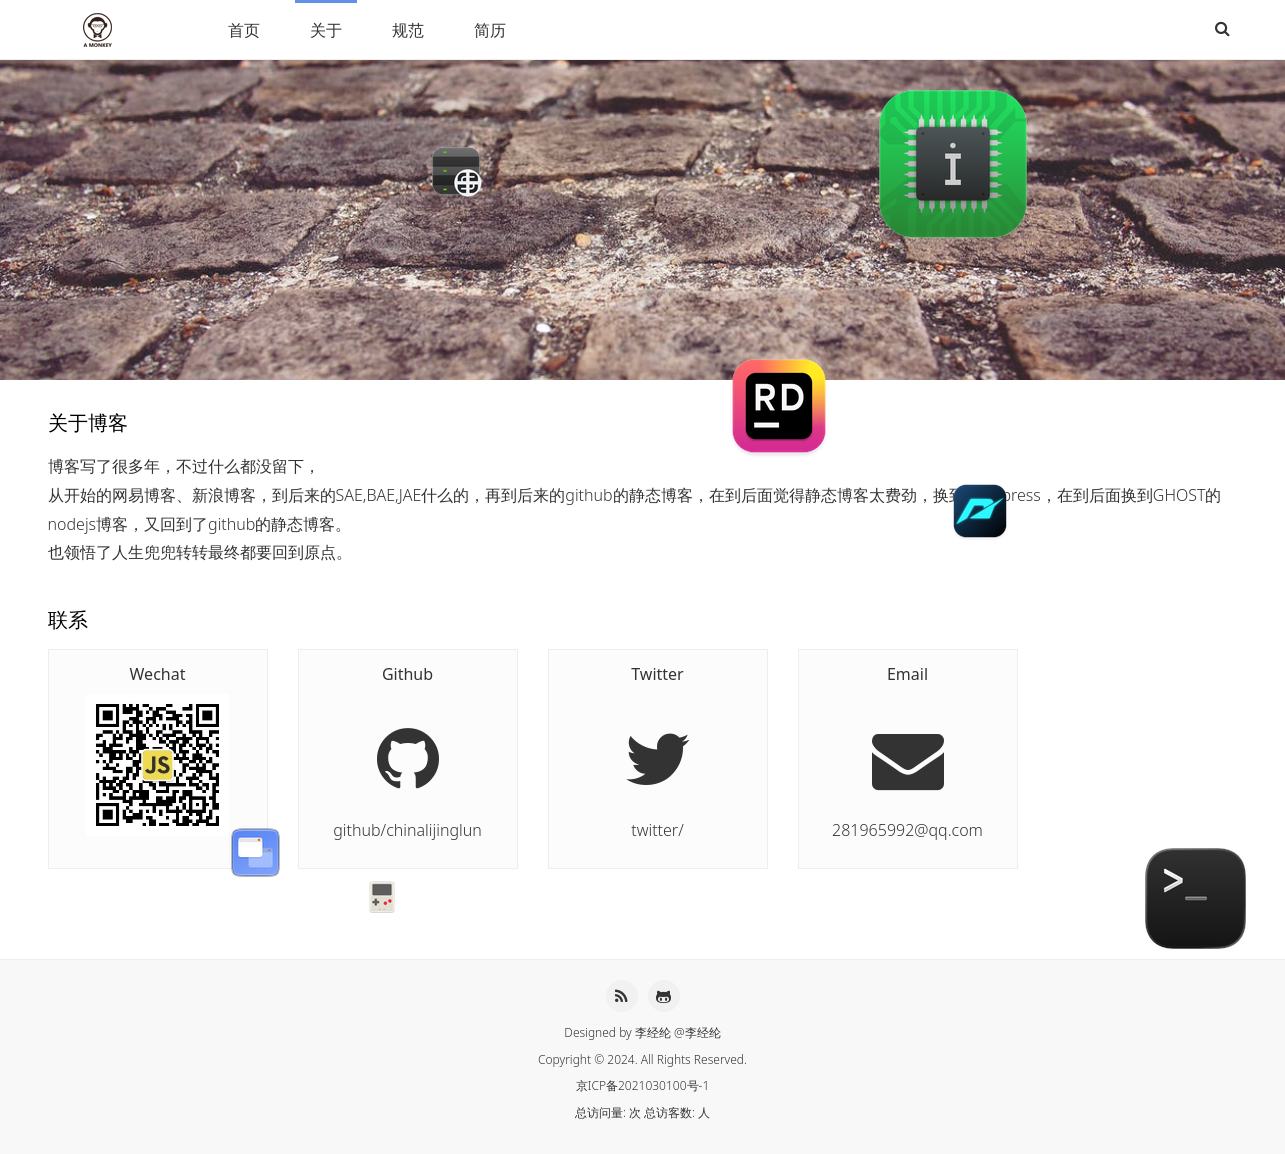 Image resolution: width=1285 pixels, height=1154 pixels. What do you see at coordinates (779, 406) in the screenshot?
I see `open JetBrains Rider IDE` at bounding box center [779, 406].